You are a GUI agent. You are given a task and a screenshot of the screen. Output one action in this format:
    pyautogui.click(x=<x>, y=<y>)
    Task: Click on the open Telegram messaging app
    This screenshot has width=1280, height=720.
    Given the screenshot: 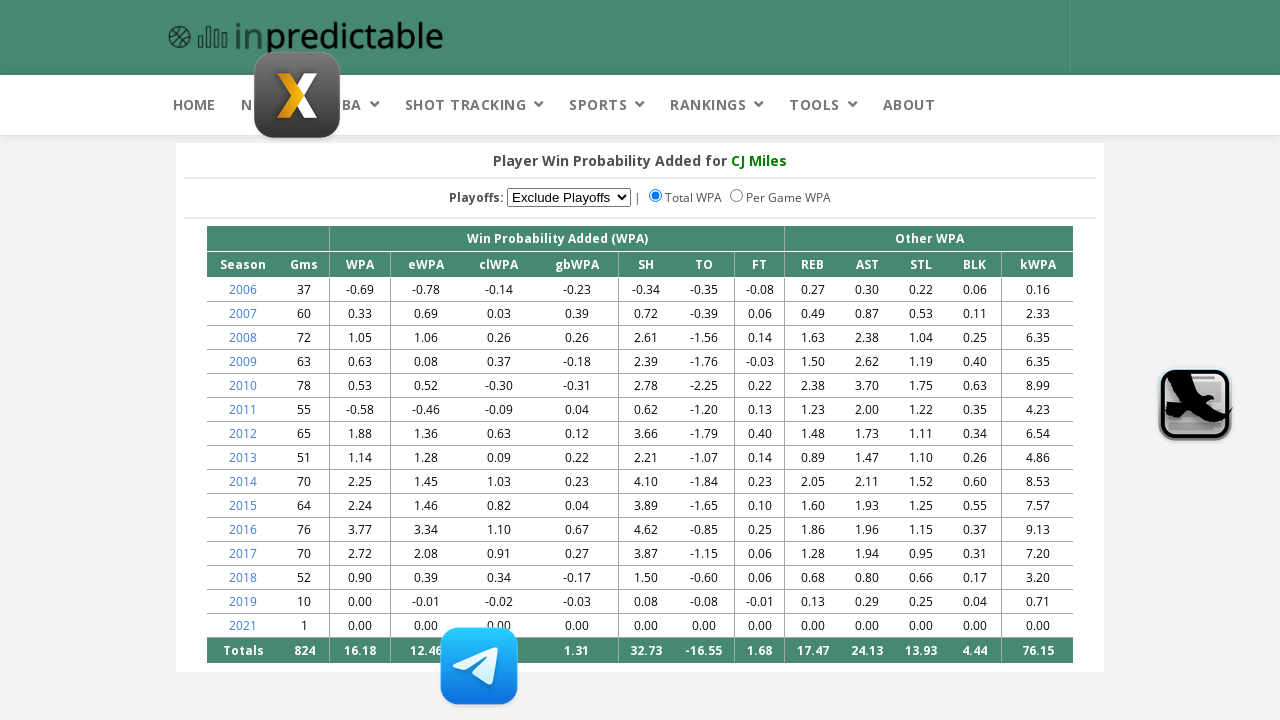 What is the action you would take?
    pyautogui.click(x=479, y=666)
    